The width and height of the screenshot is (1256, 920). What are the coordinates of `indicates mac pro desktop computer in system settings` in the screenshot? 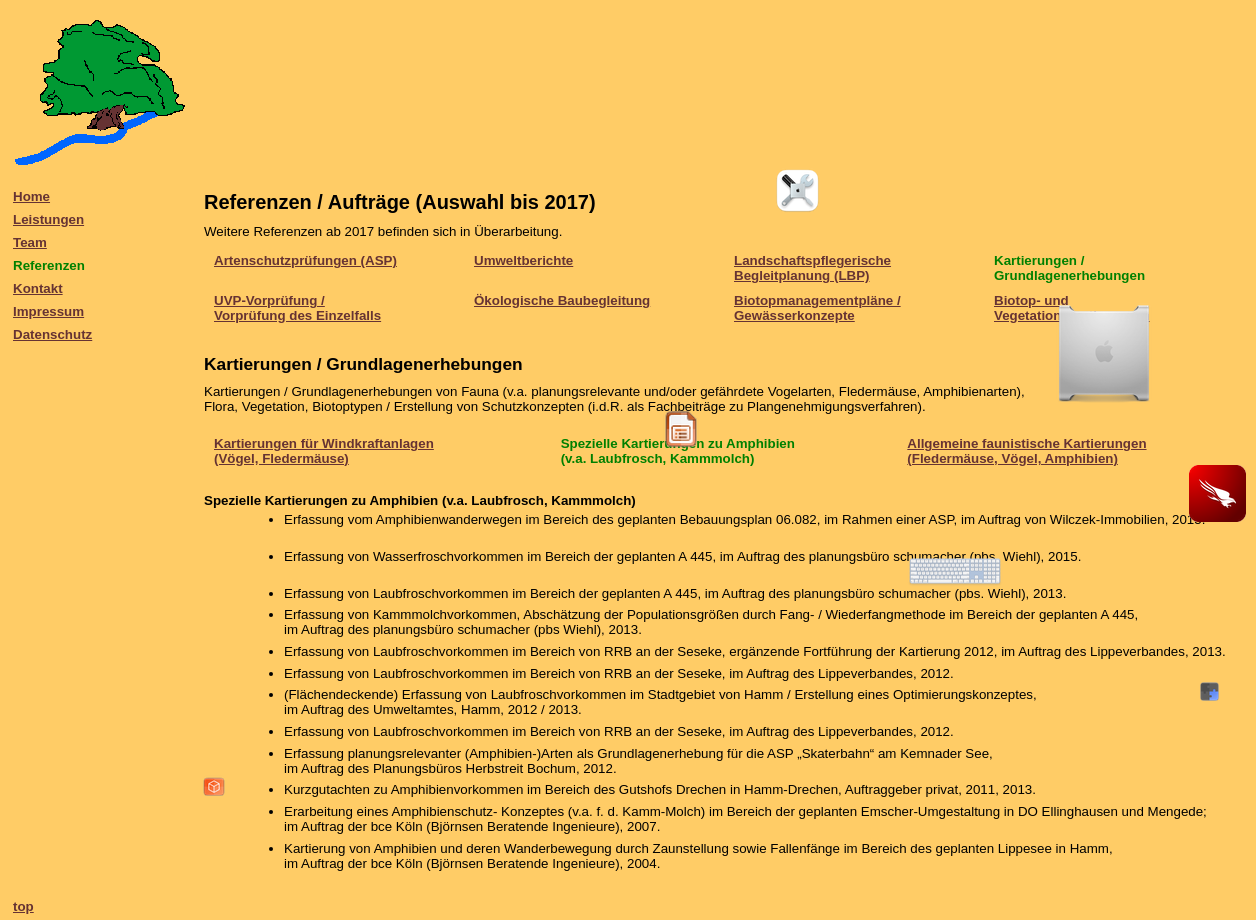 It's located at (1104, 354).